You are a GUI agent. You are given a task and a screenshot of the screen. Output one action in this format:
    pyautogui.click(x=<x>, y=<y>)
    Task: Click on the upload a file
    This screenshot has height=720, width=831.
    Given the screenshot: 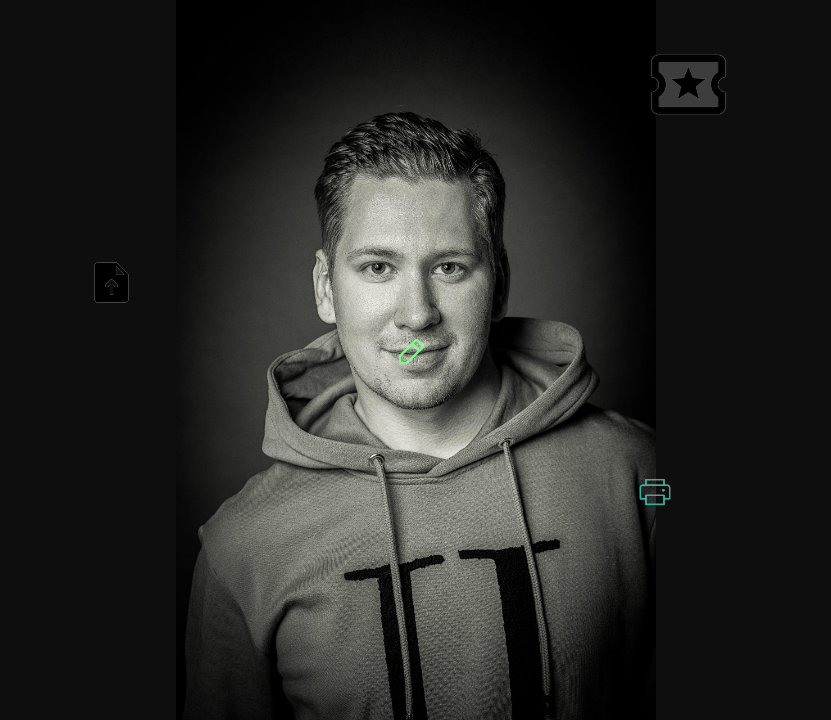 What is the action you would take?
    pyautogui.click(x=111, y=282)
    